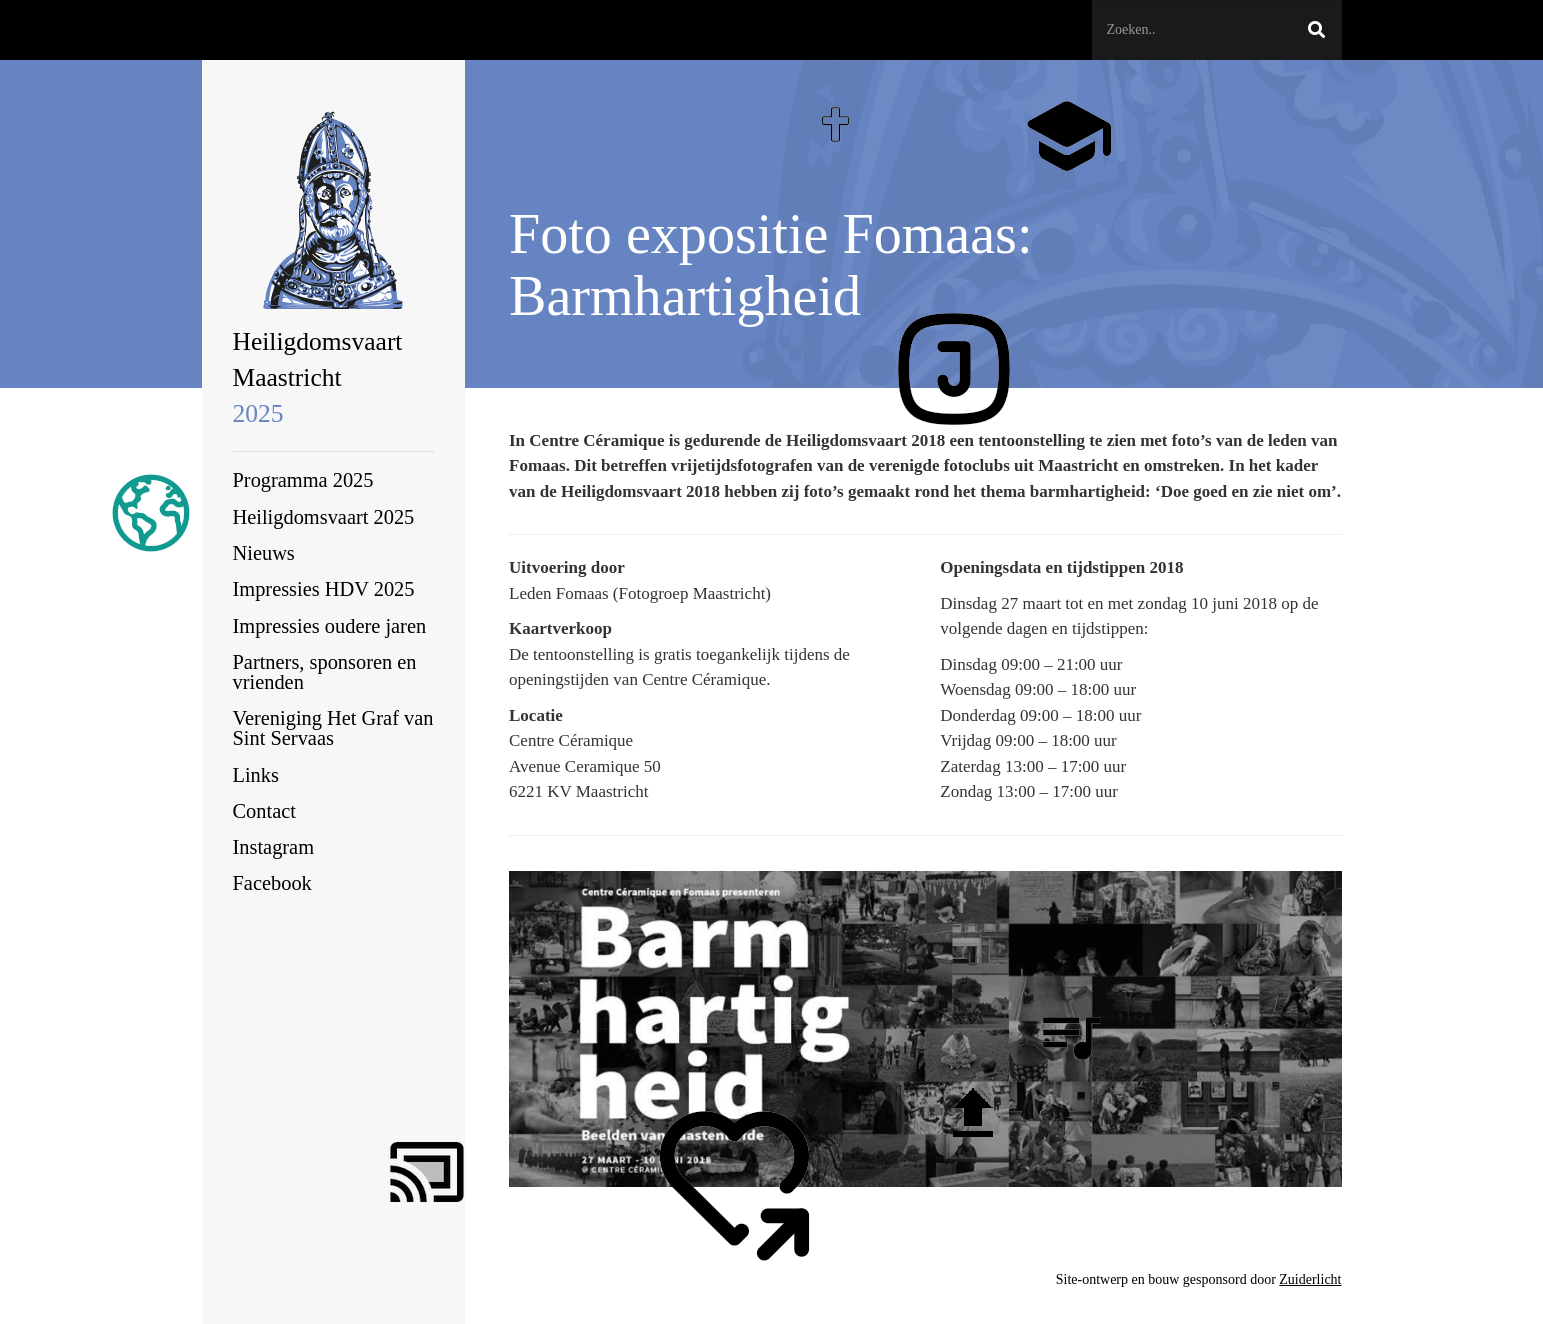 This screenshot has width=1543, height=1324. I want to click on indicates active casting to a connected device, so click(427, 1172).